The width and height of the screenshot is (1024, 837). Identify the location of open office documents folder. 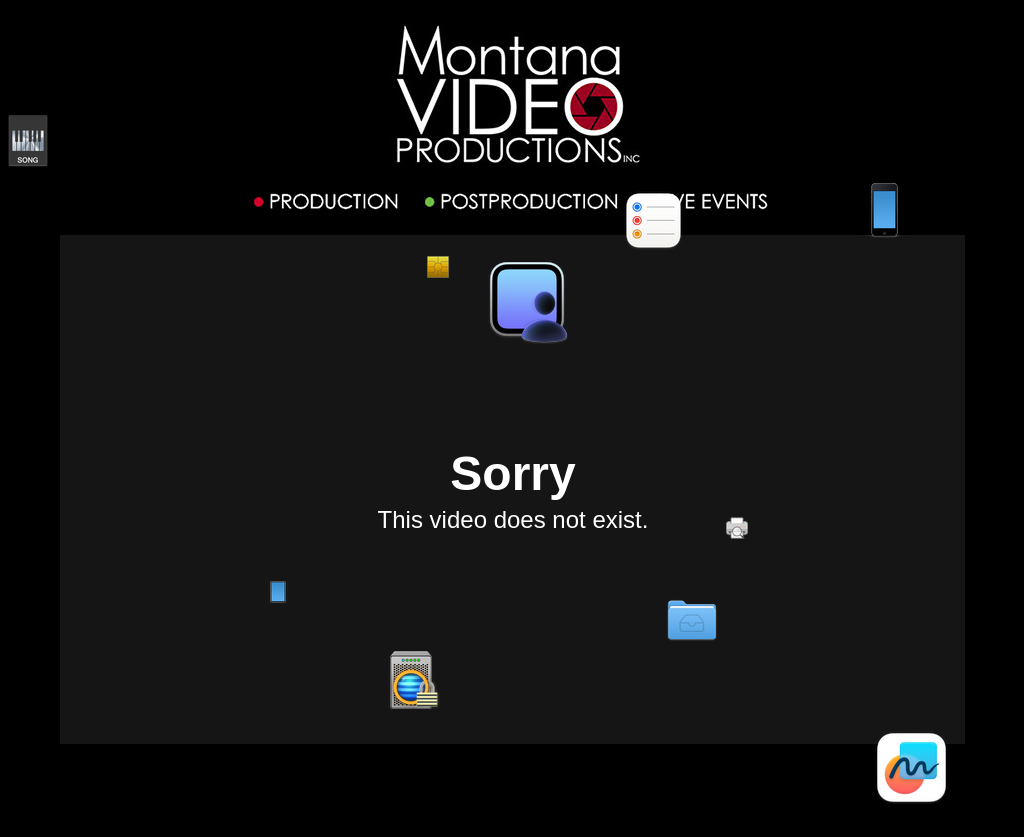
(692, 620).